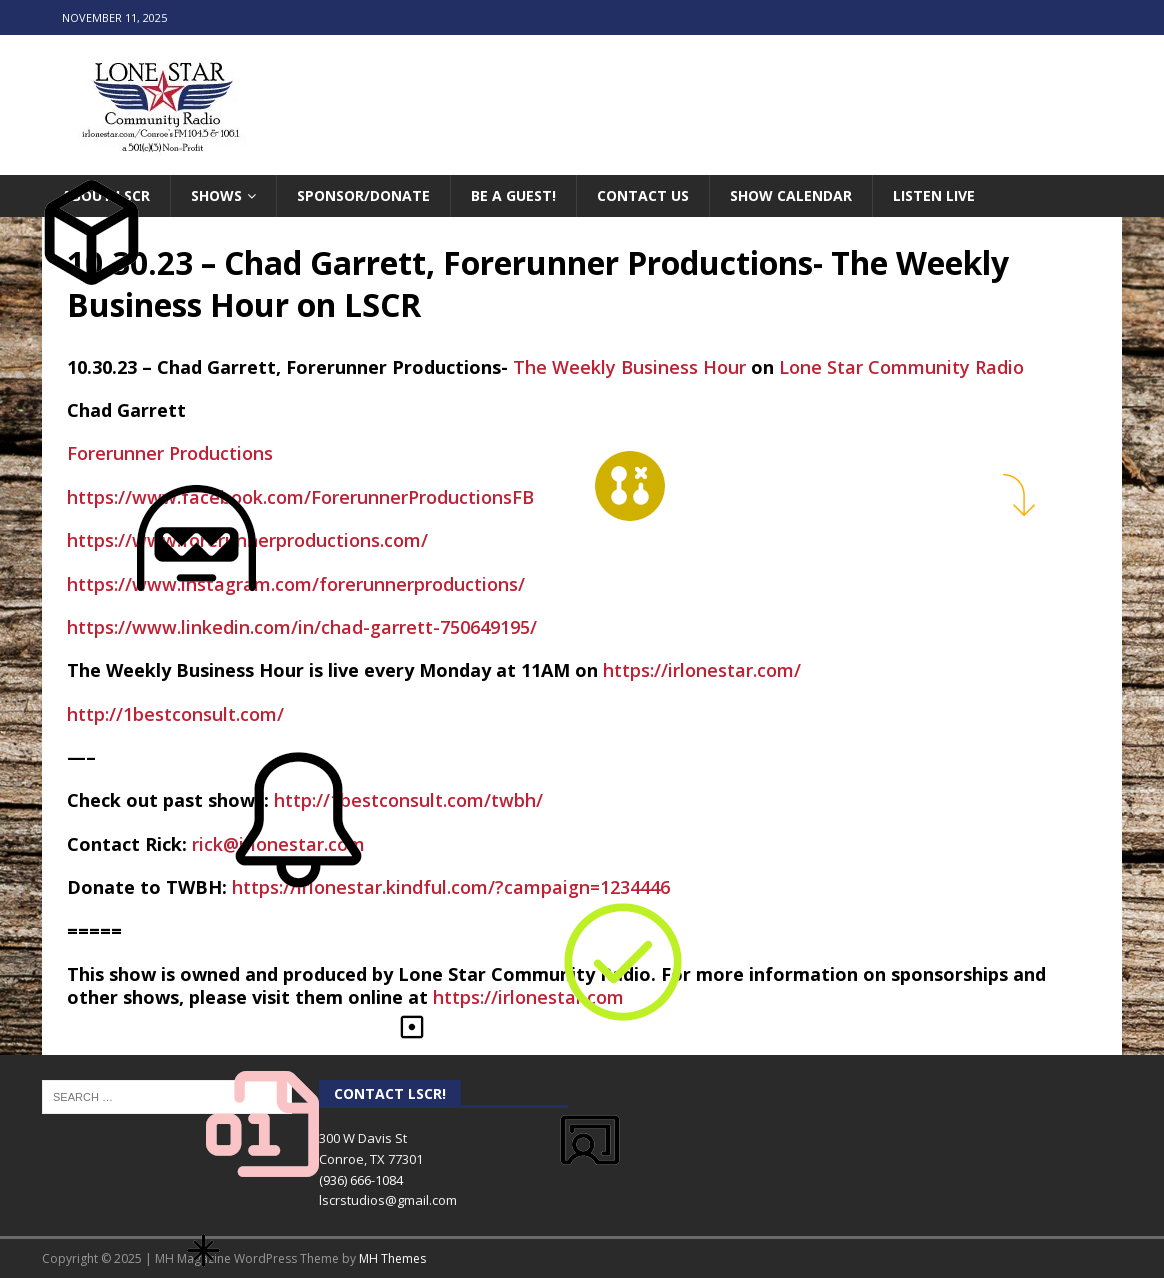 This screenshot has height=1278, width=1164. I want to click on indicates a file has been modified in a diff view, so click(412, 1027).